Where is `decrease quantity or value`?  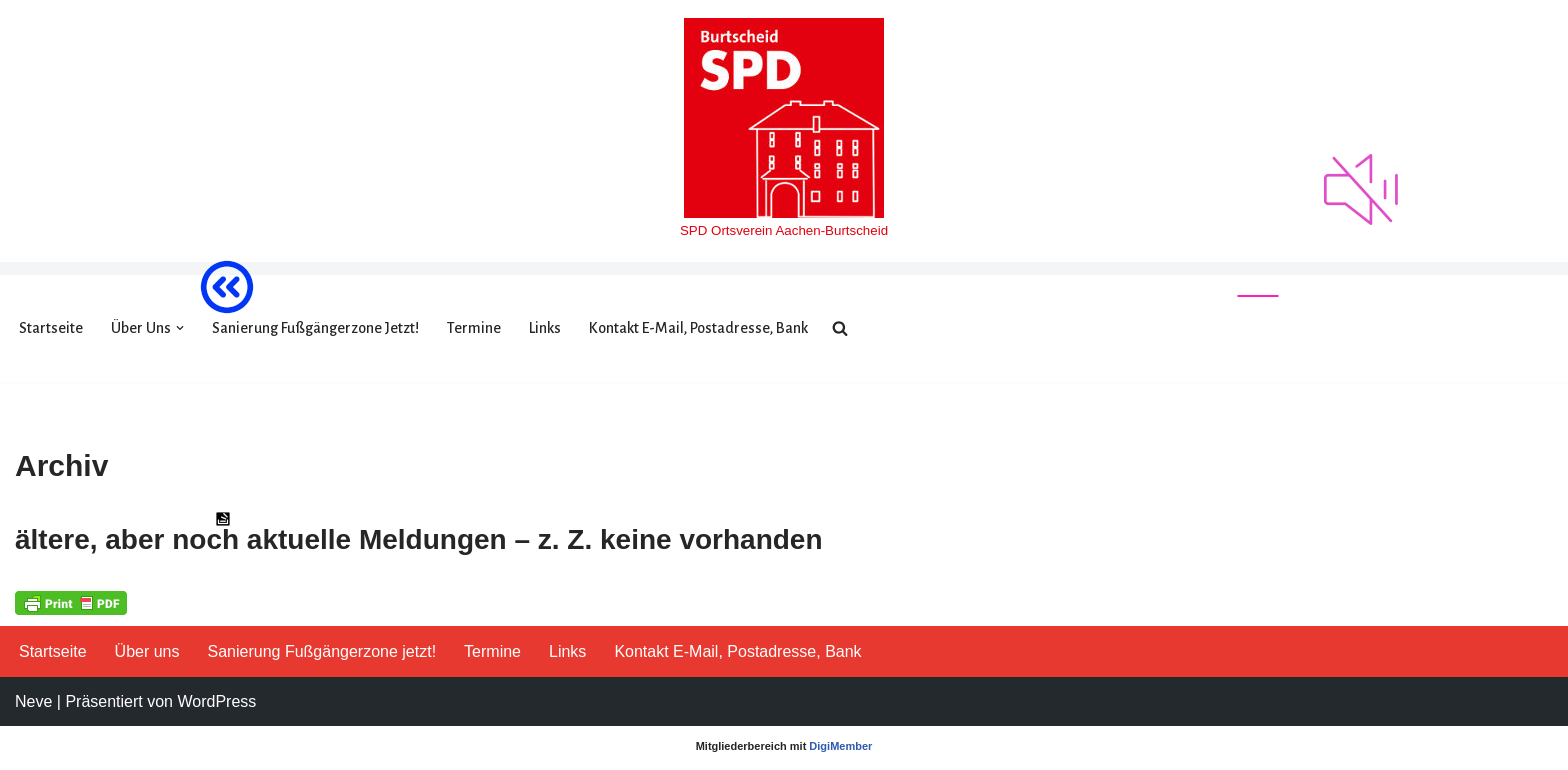
decrease quantity or value is located at coordinates (1258, 296).